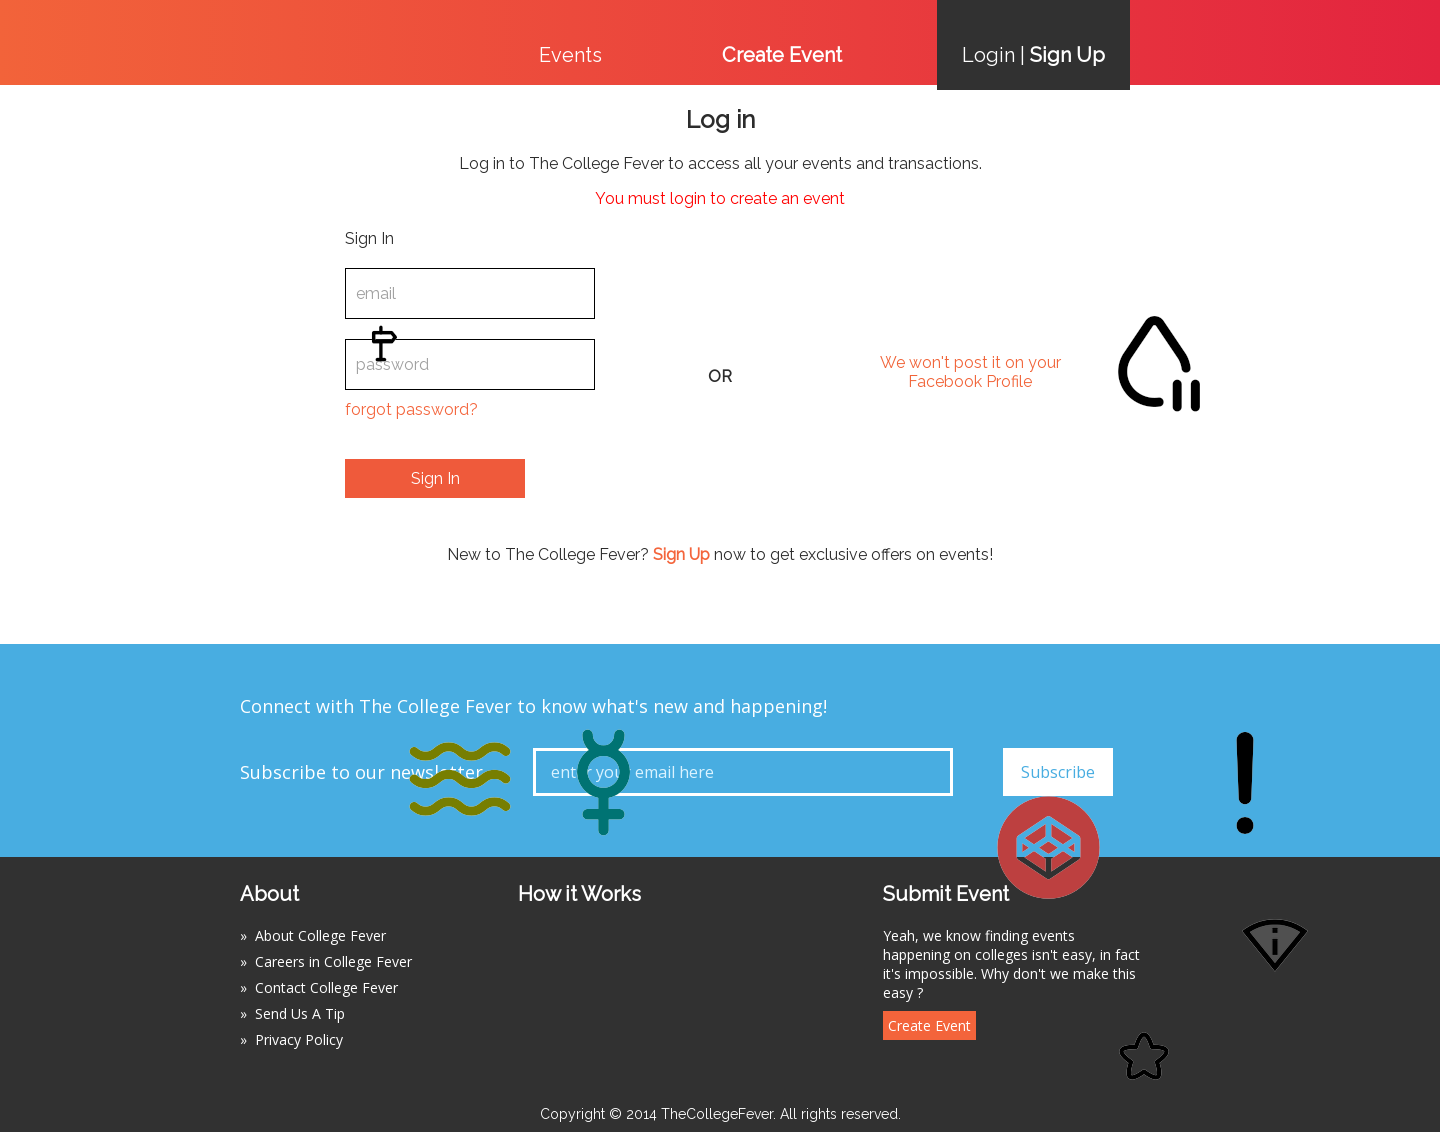 This screenshot has height=1132, width=1440. I want to click on navigate to directions or wayfinding, so click(384, 343).